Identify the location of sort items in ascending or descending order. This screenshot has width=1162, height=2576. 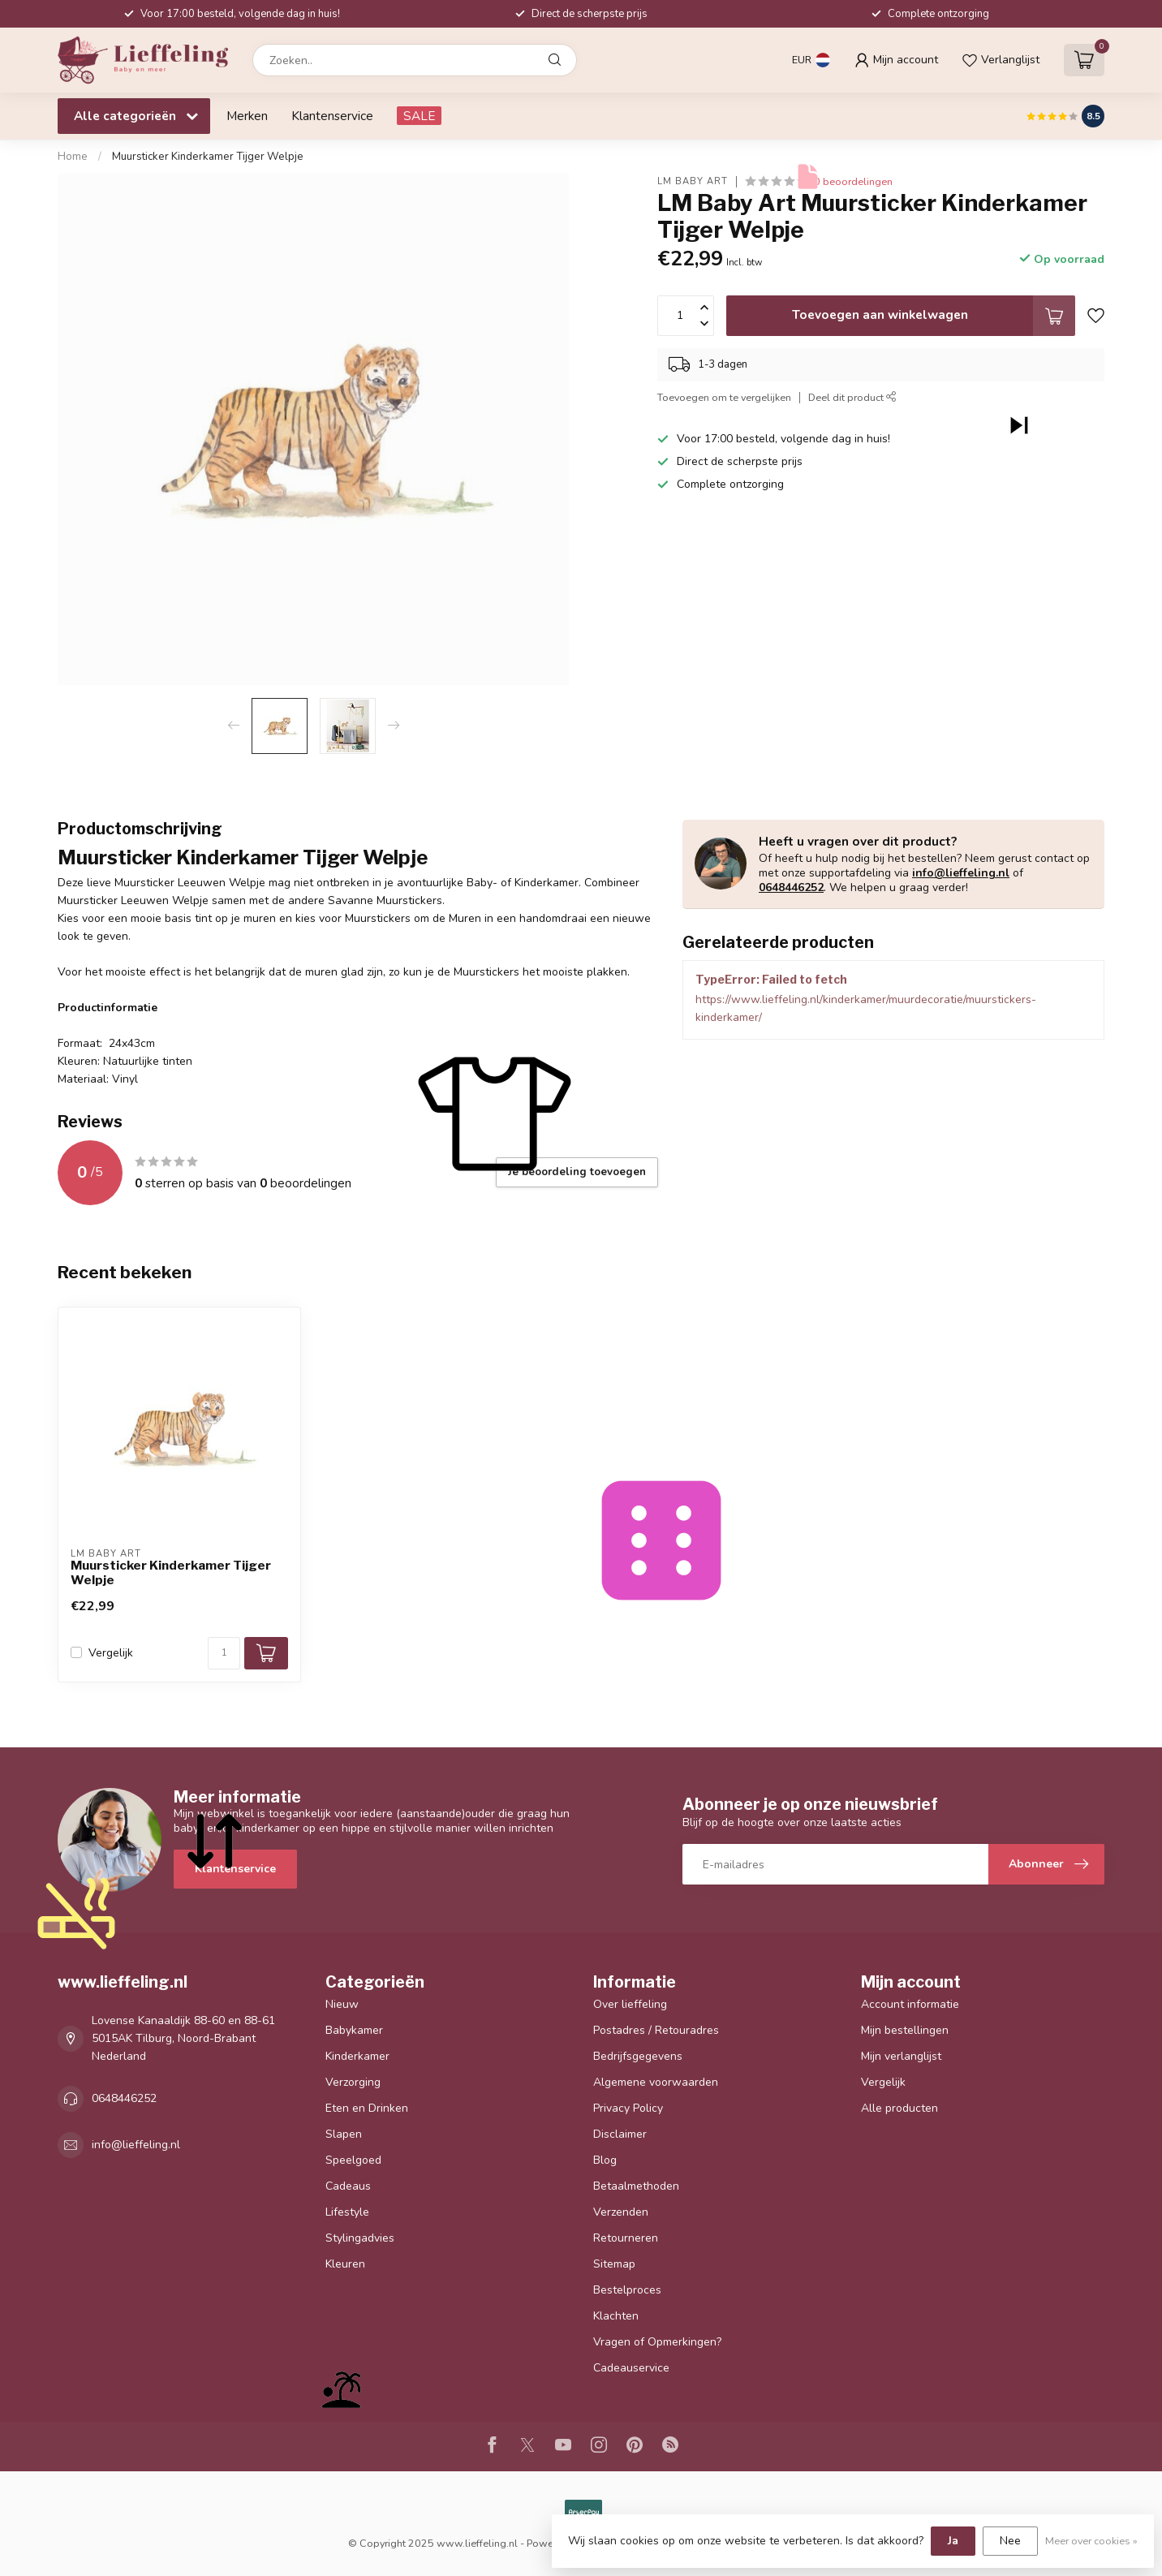
(214, 1841).